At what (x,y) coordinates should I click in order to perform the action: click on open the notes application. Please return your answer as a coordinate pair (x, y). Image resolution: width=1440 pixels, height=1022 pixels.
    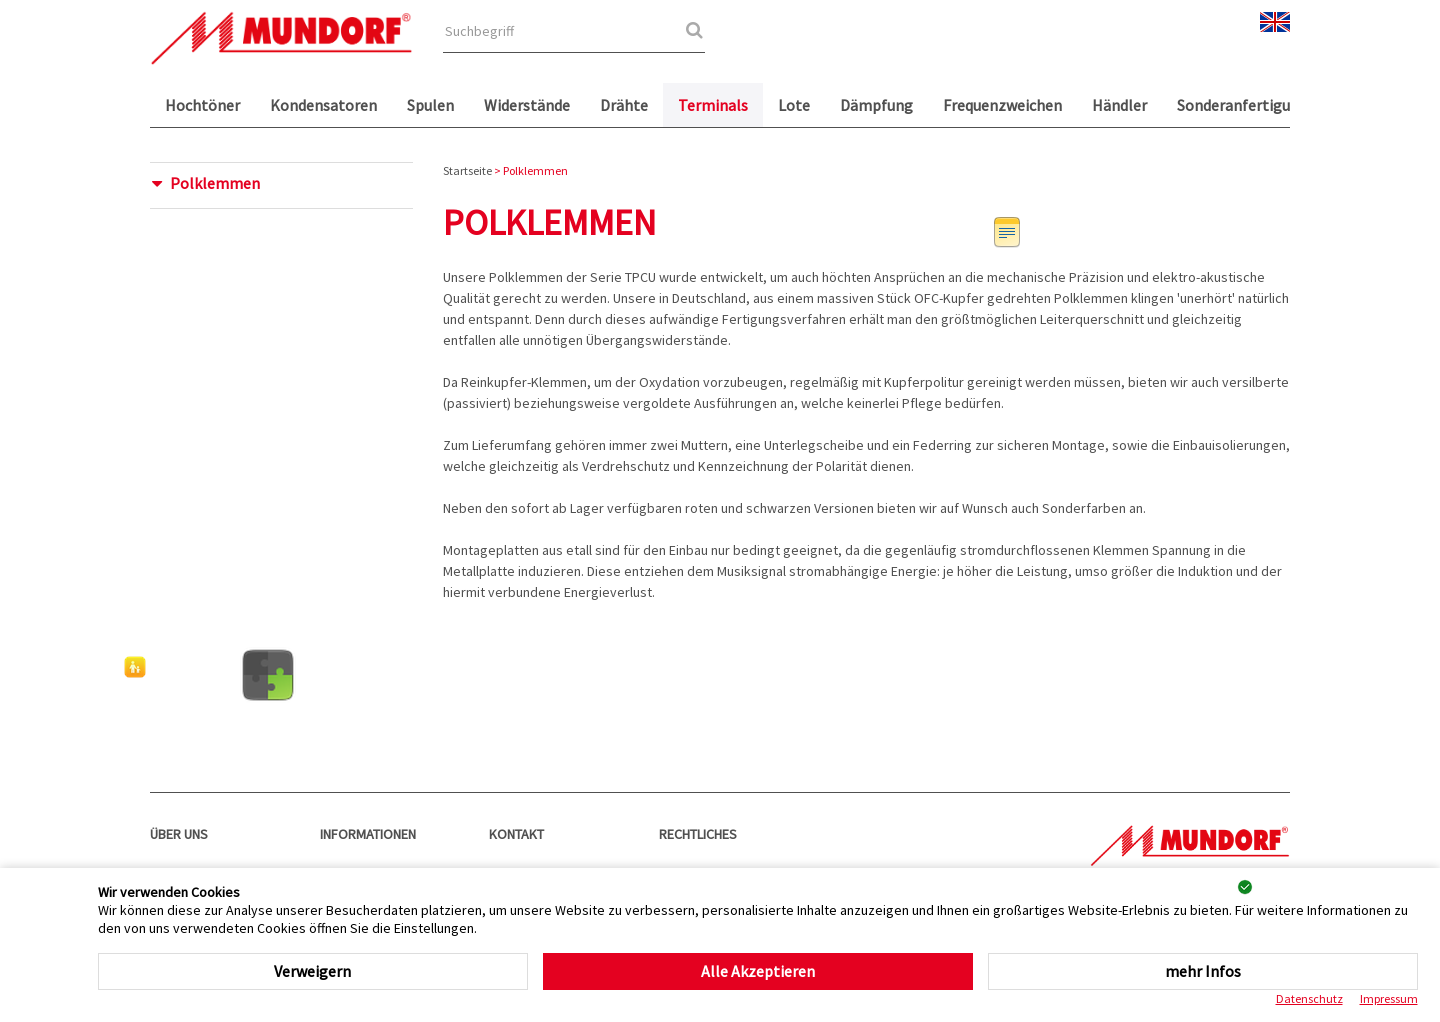
    Looking at the image, I should click on (1007, 232).